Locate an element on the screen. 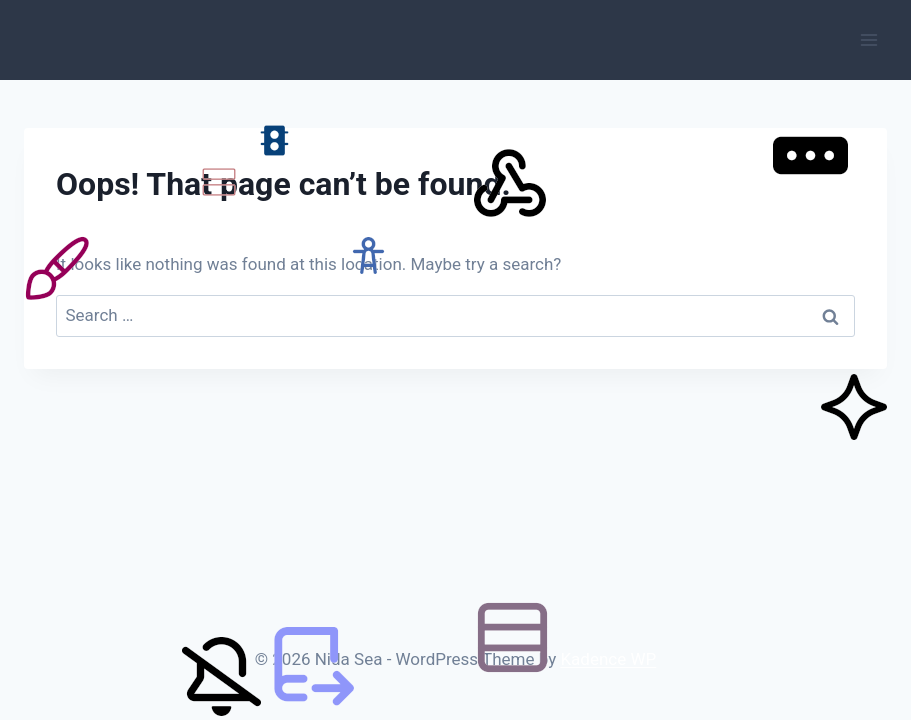  access more options or actions is located at coordinates (810, 155).